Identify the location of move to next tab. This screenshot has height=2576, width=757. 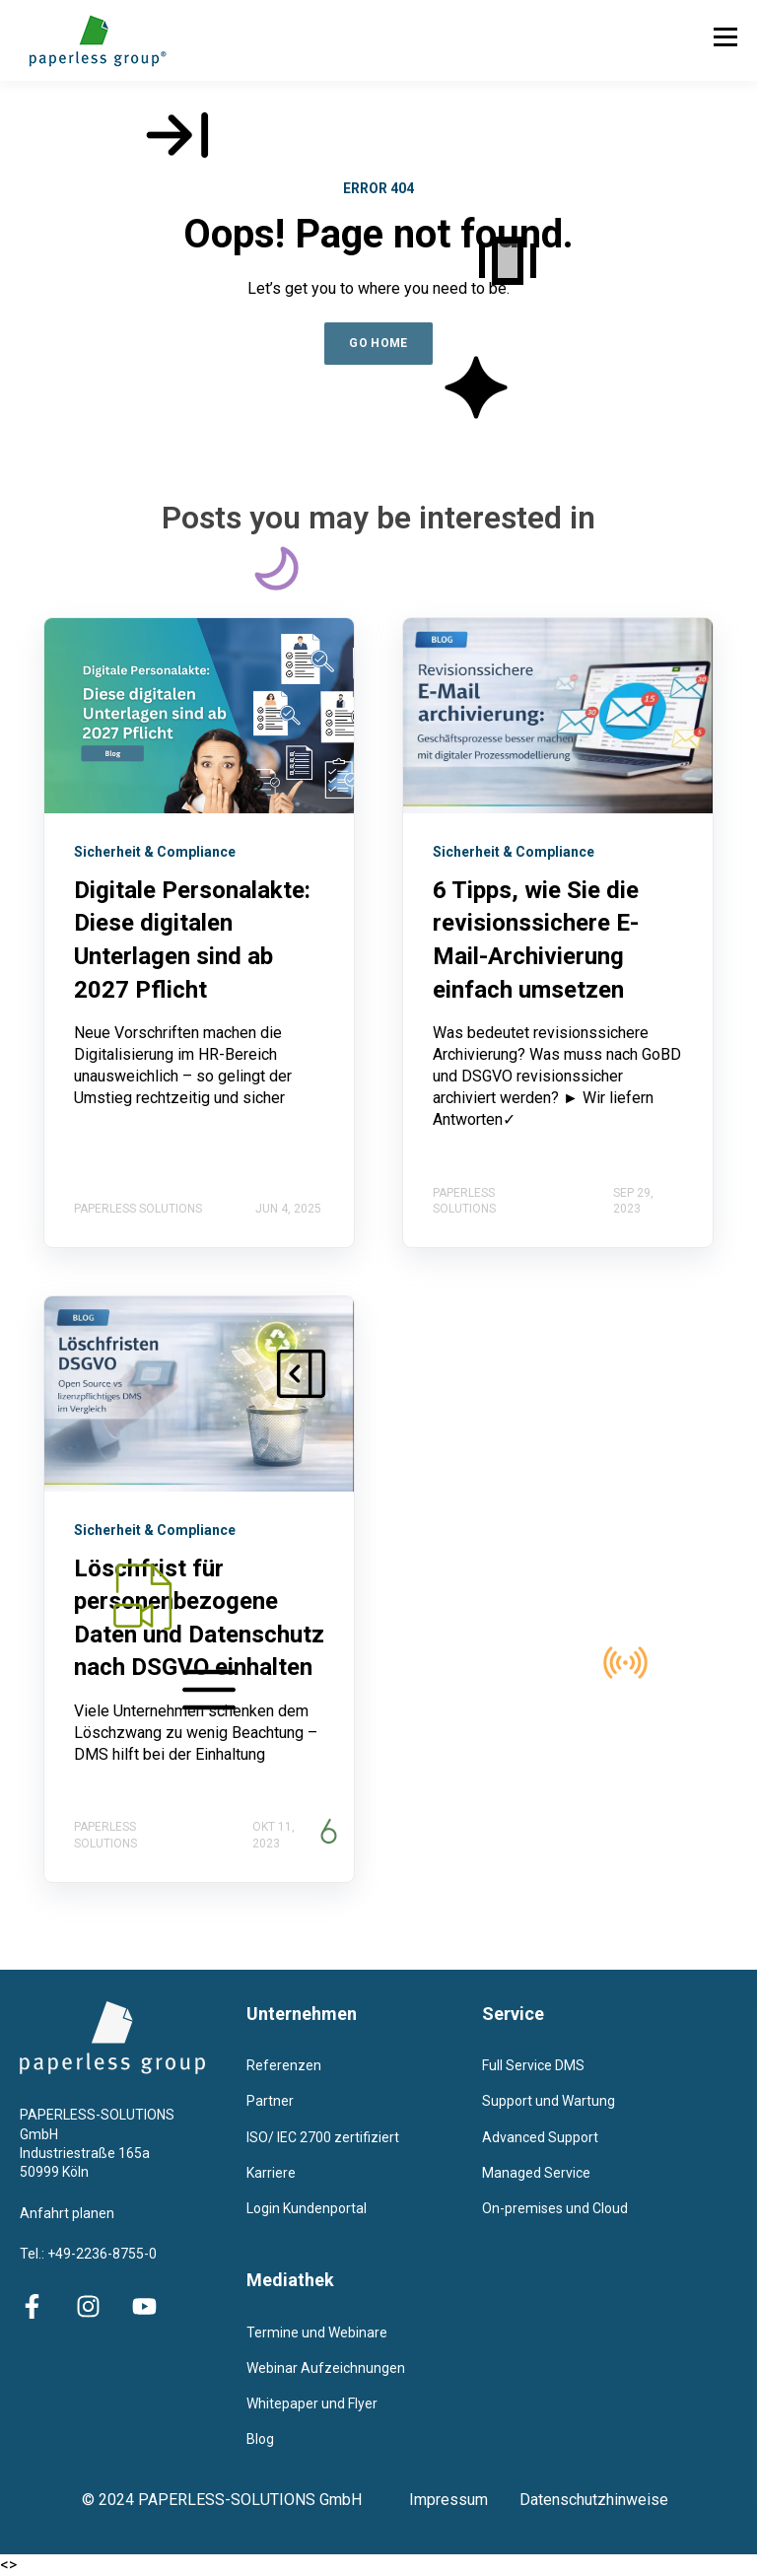
(178, 135).